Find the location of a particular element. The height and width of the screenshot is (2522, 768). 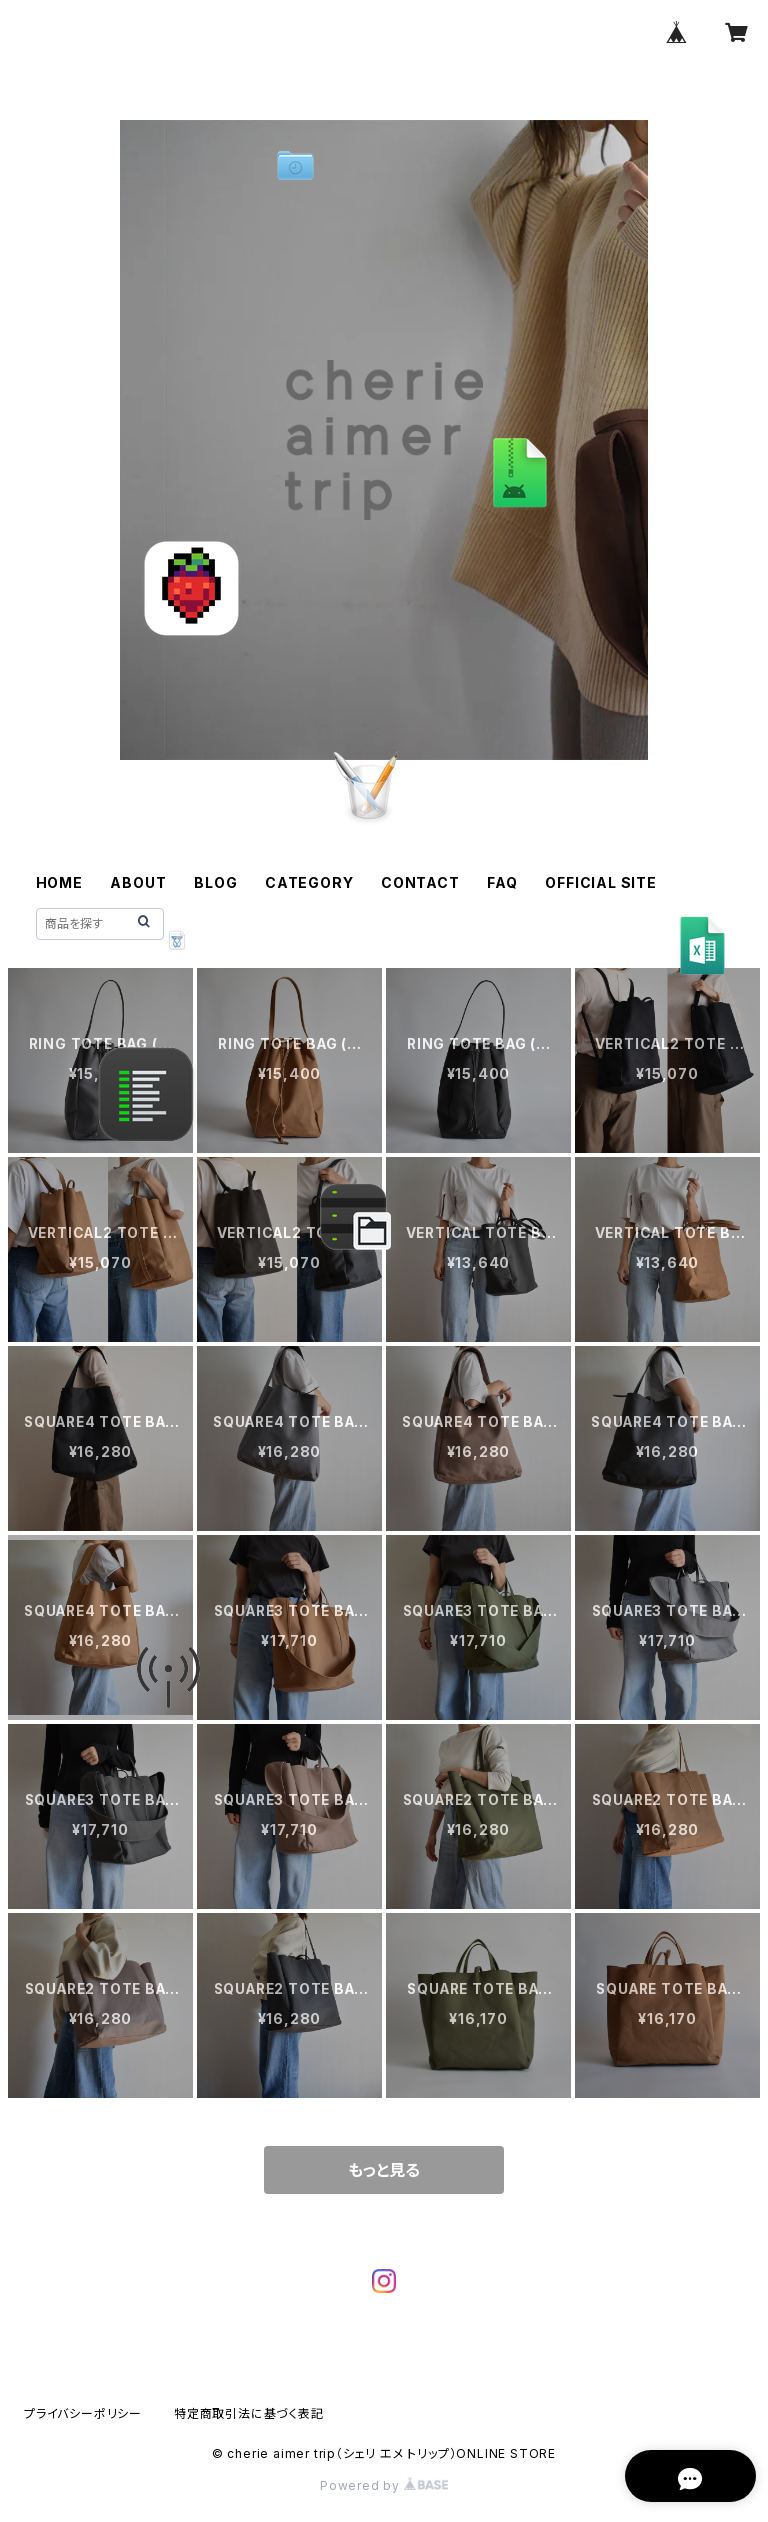

access temporary files folder is located at coordinates (295, 165).